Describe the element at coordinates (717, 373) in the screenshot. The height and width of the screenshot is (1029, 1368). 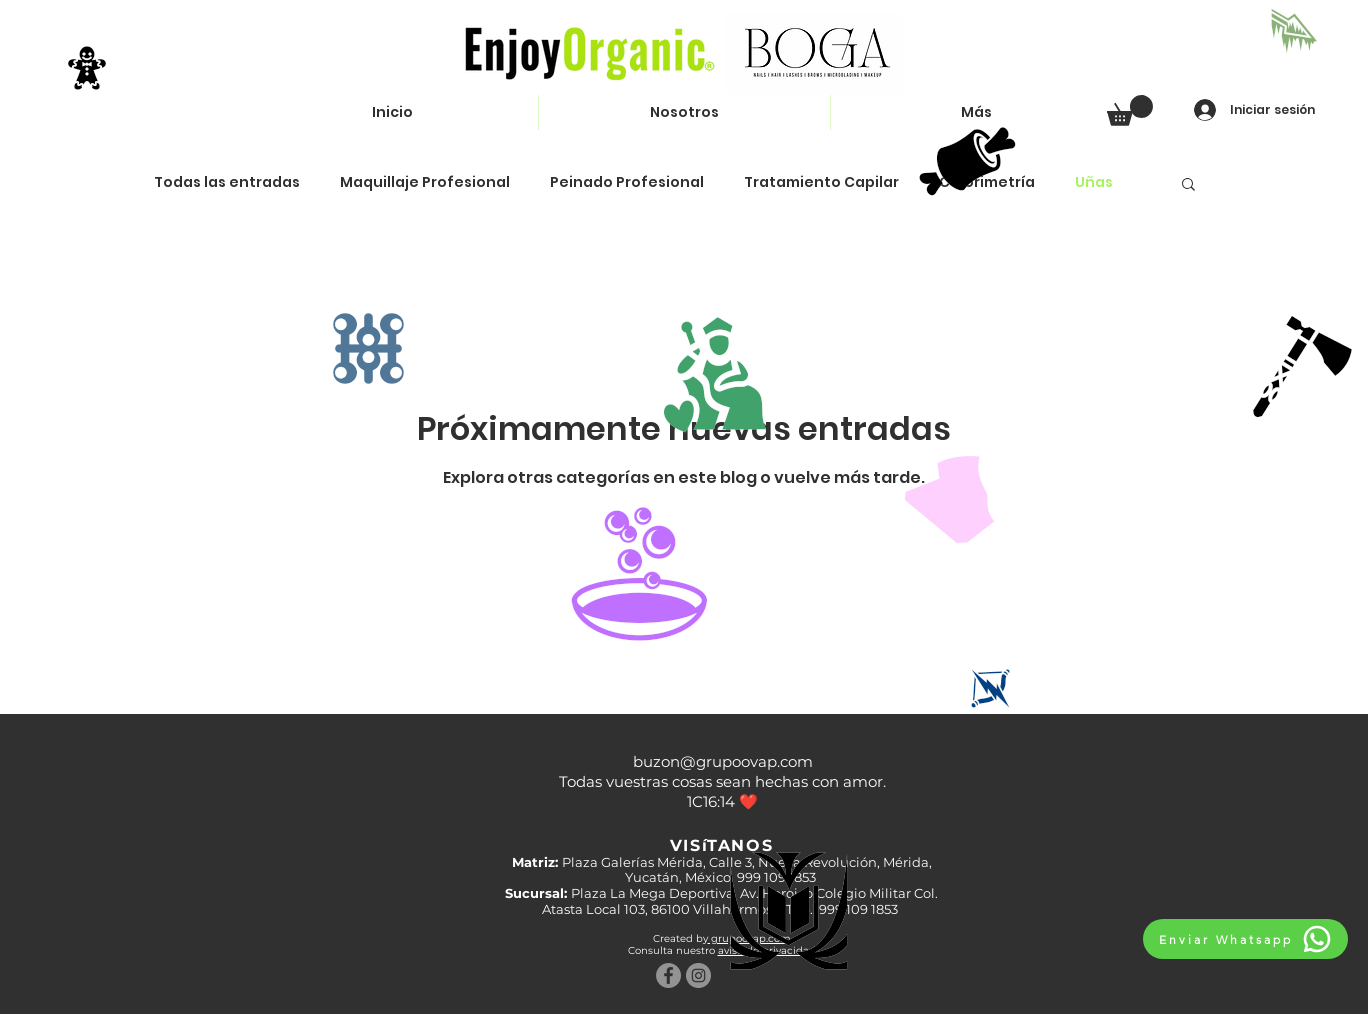
I see `the empress tarot card` at that location.